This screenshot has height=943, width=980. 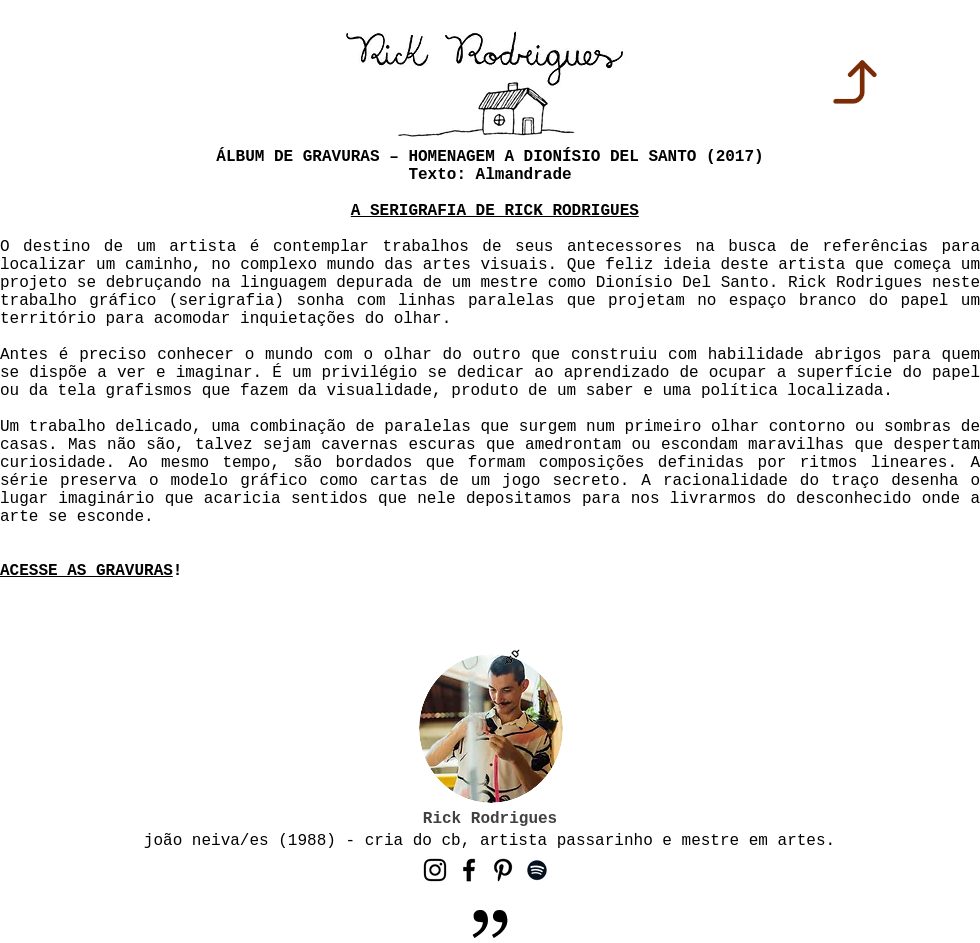 I want to click on navigate forward and up in a directory, so click(x=855, y=82).